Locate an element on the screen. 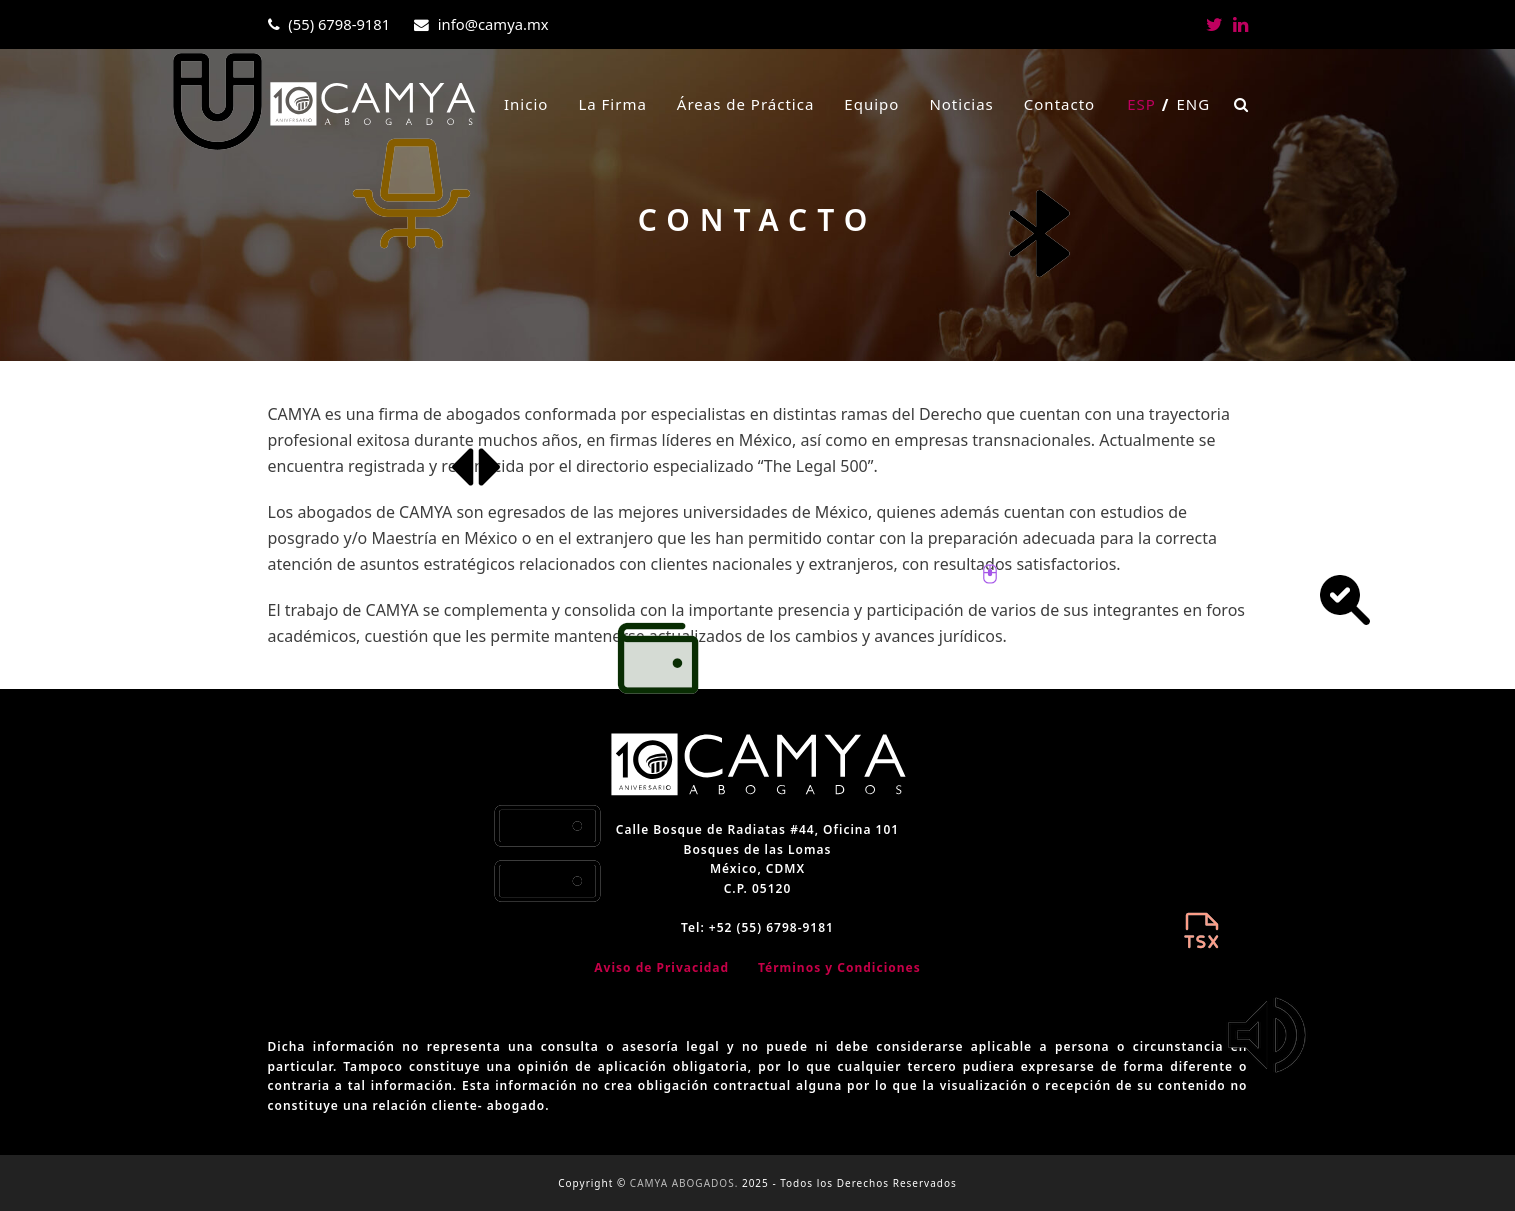 This screenshot has height=1211, width=1515. toggle bluetooth connectivity on or off is located at coordinates (1039, 233).